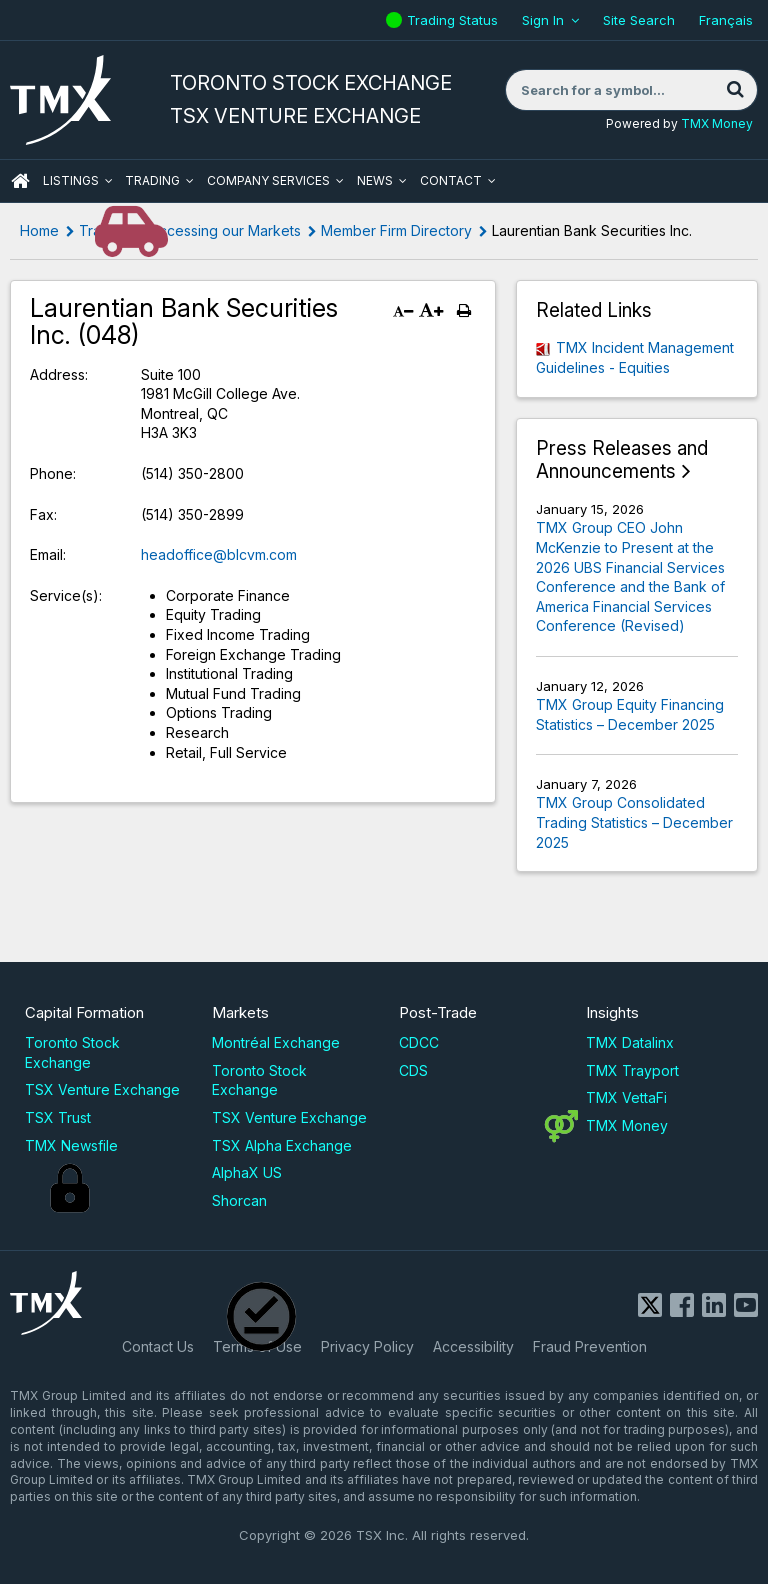 The image size is (768, 1584). I want to click on indicates content is available offline, so click(261, 1316).